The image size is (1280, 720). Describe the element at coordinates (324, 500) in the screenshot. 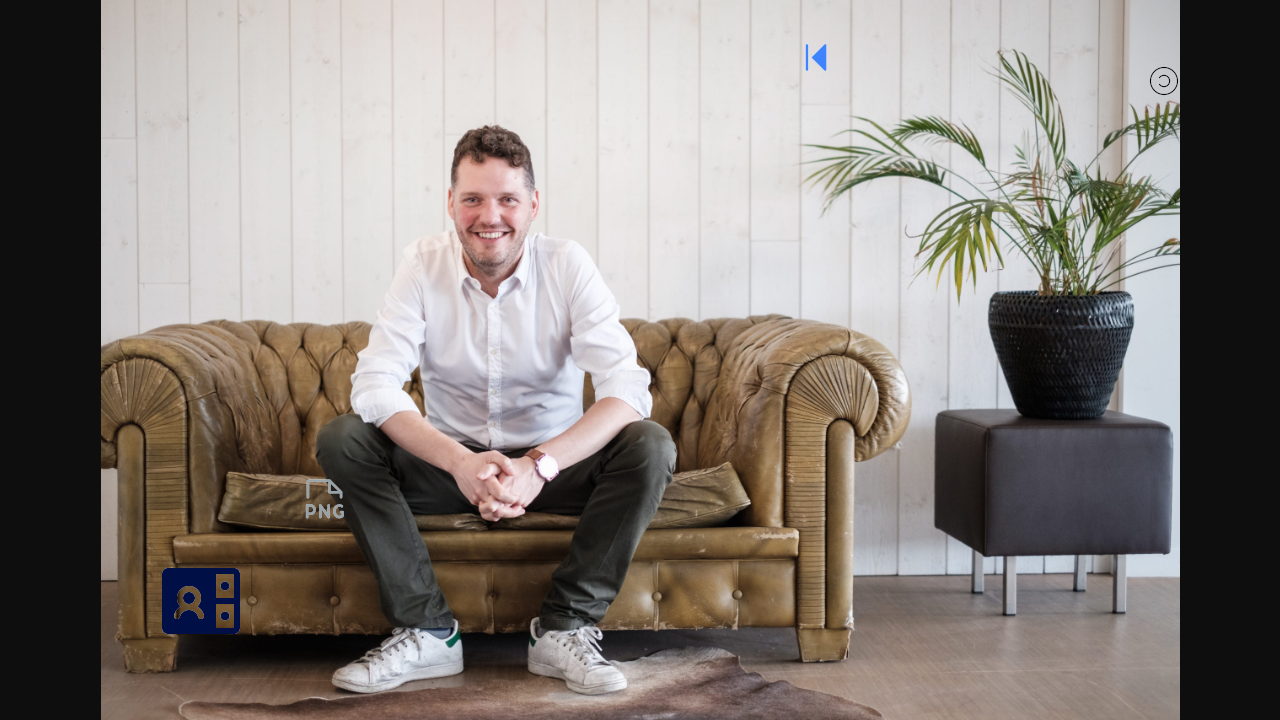

I see `a PNG image file` at that location.